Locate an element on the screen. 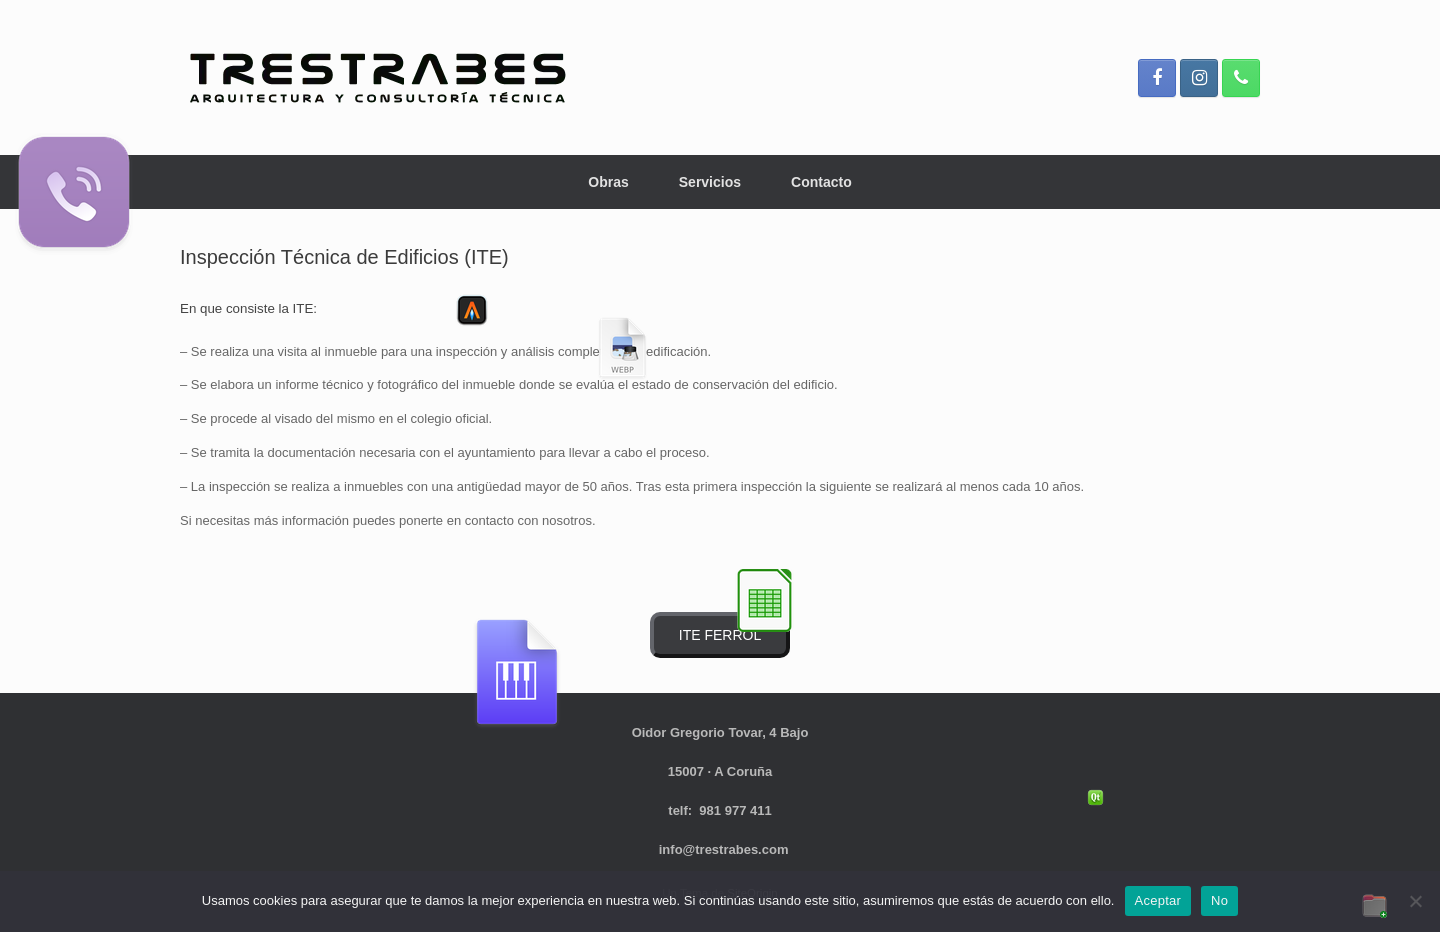 This screenshot has width=1440, height=932. launch alacritty terminal emulator is located at coordinates (472, 310).